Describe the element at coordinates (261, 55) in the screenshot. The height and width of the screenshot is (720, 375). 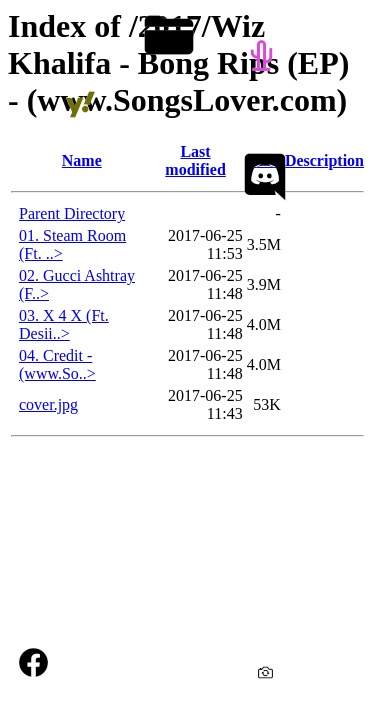
I see `indicates desert or arid climate setting` at that location.